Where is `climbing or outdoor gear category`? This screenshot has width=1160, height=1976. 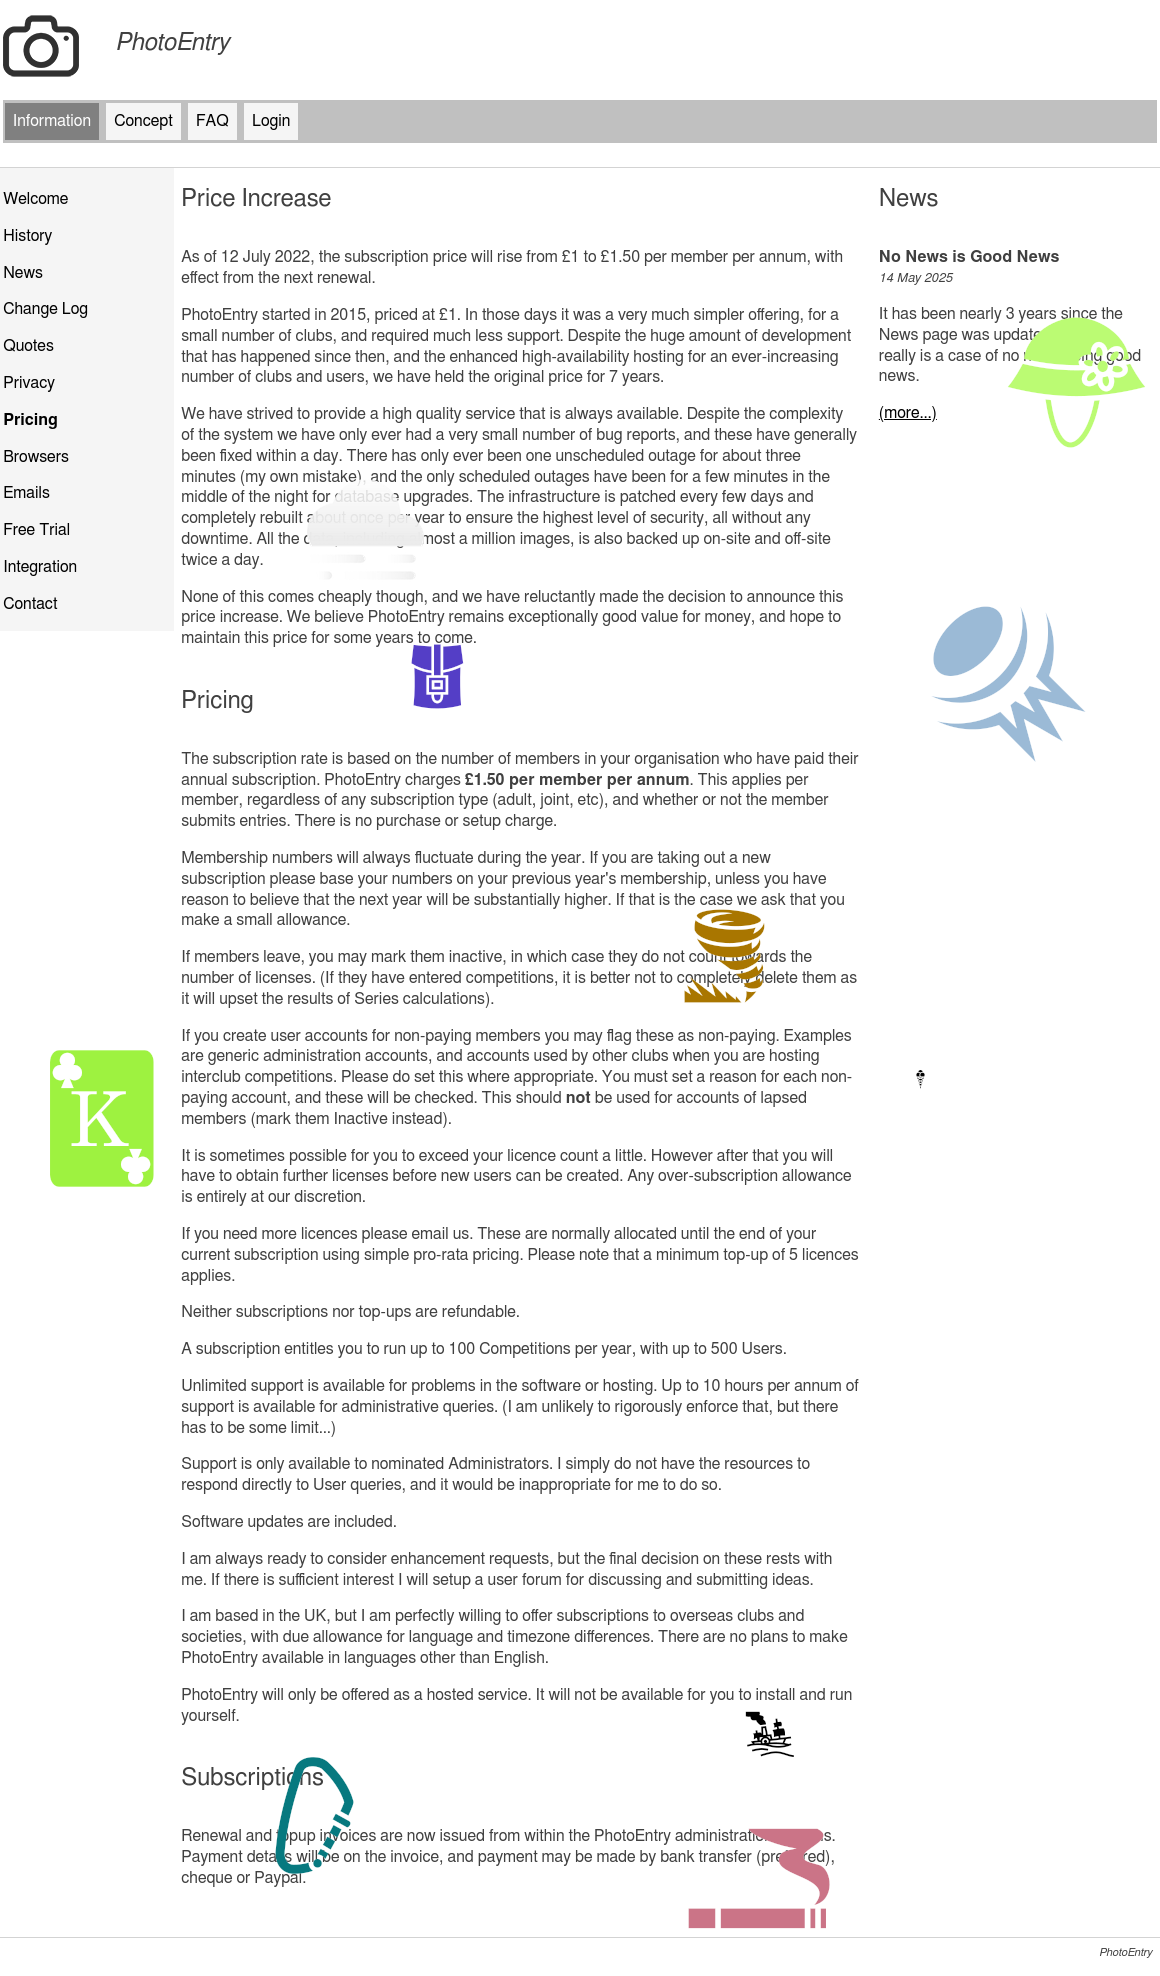 climbing or outdoor gear category is located at coordinates (314, 1815).